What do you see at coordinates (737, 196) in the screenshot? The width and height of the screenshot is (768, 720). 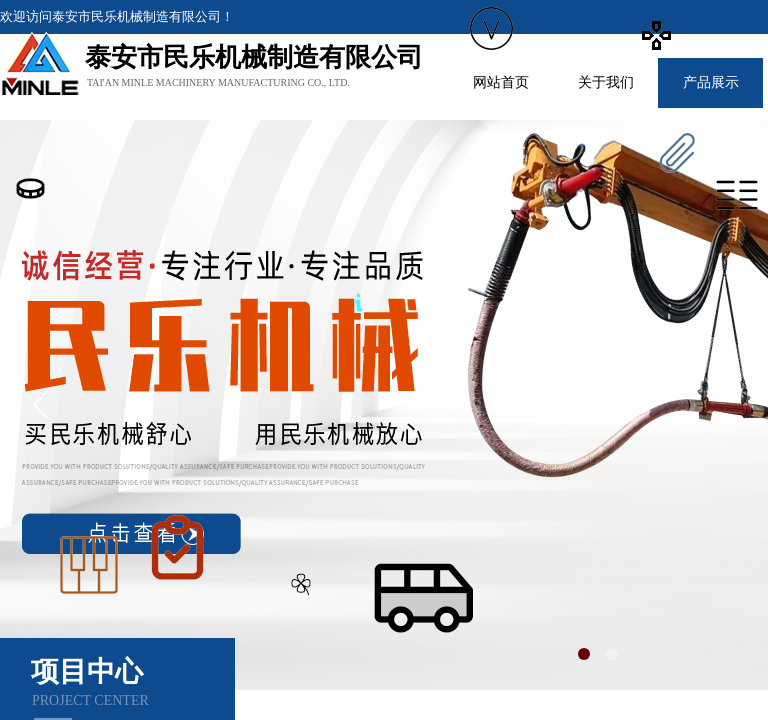 I see `switch to multi-column text layout` at bounding box center [737, 196].